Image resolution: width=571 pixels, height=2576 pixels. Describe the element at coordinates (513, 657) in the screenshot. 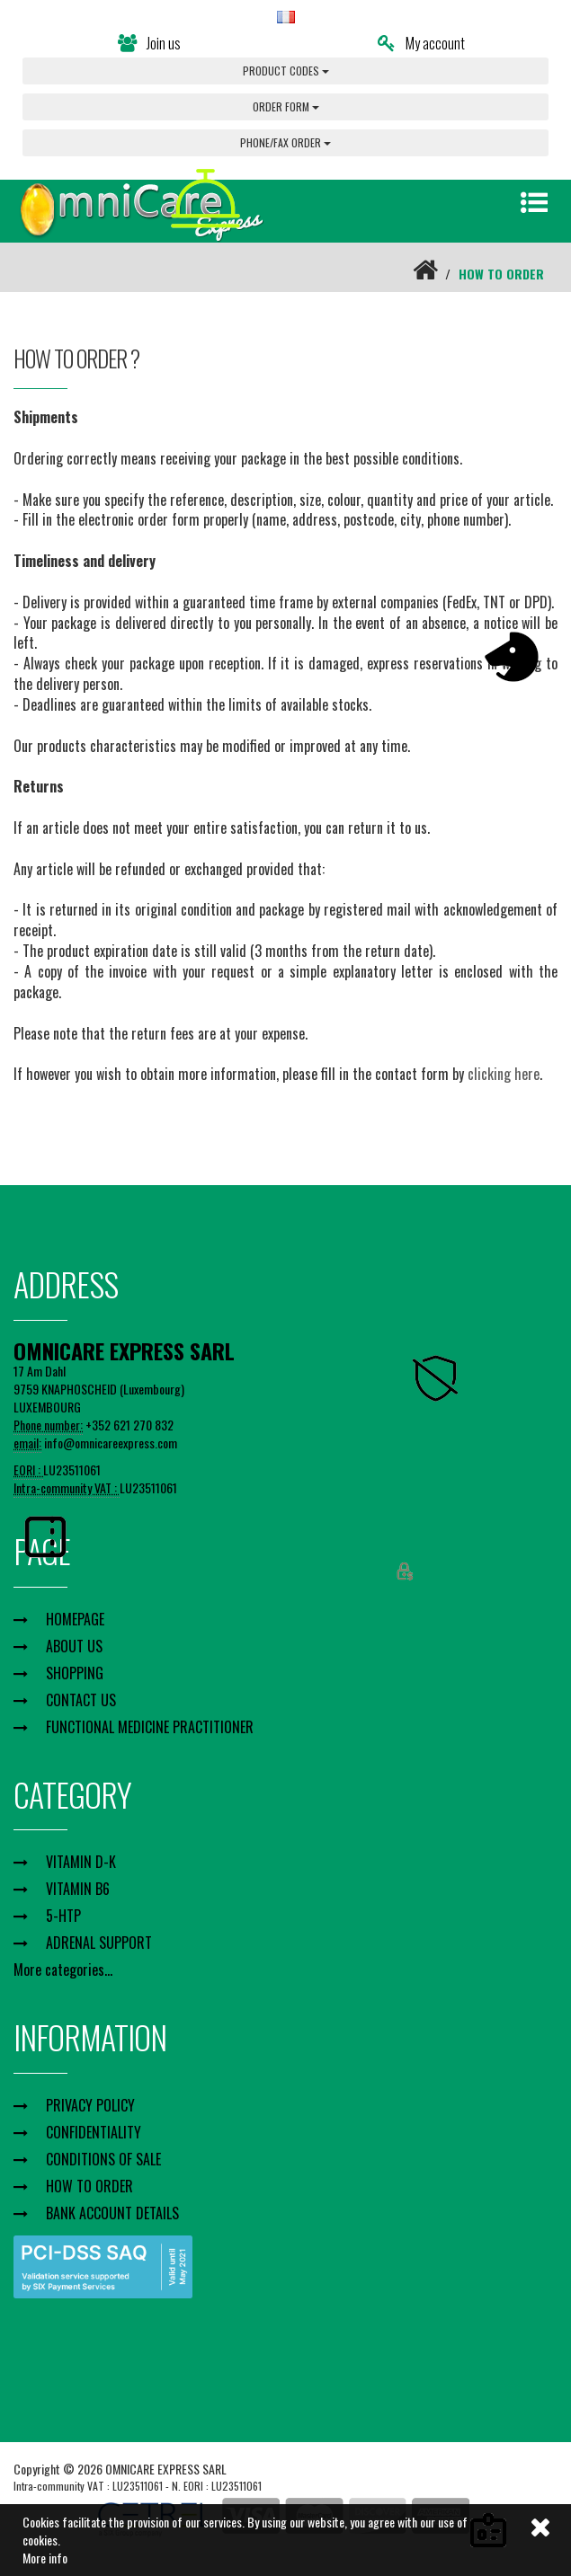

I see `access equestrian or horse-related features` at that location.